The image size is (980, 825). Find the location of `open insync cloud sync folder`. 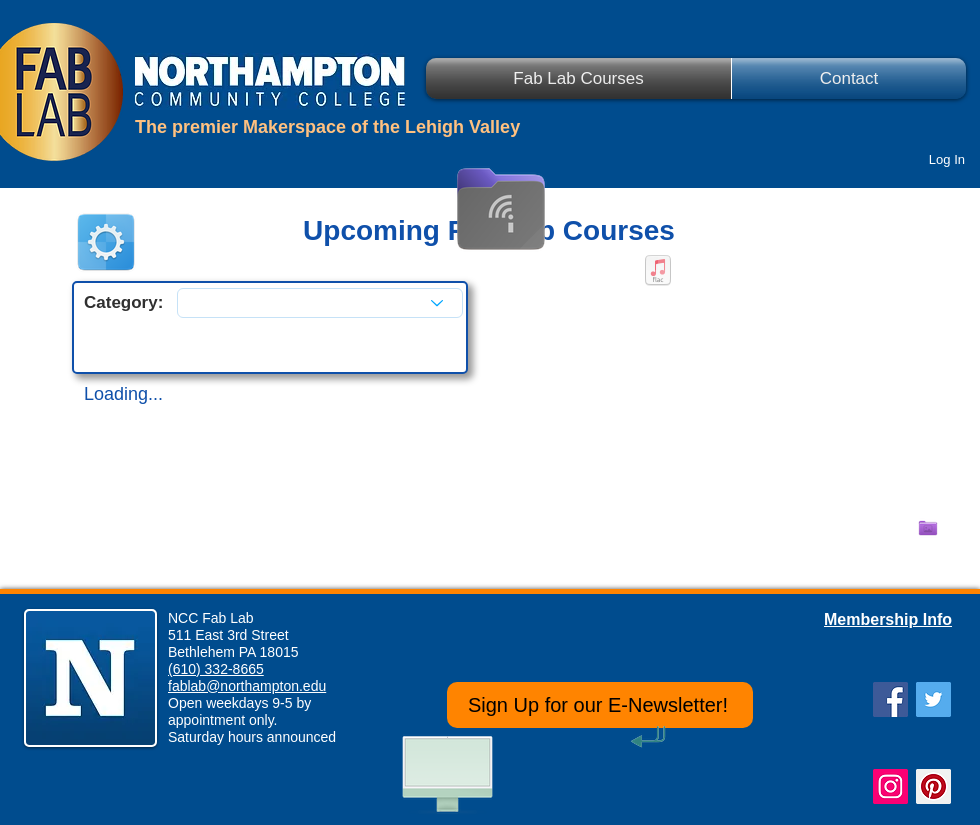

open insync cloud sync folder is located at coordinates (501, 209).